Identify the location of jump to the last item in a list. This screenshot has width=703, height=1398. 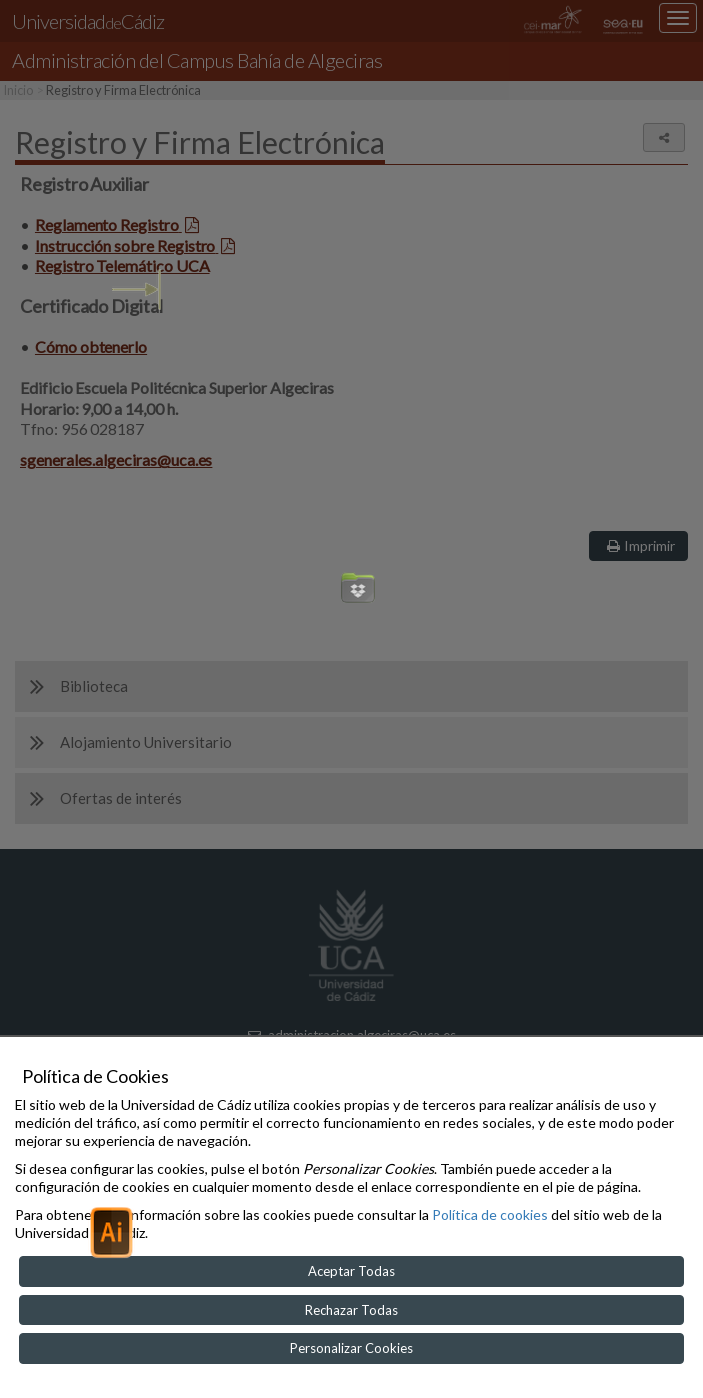
(136, 289).